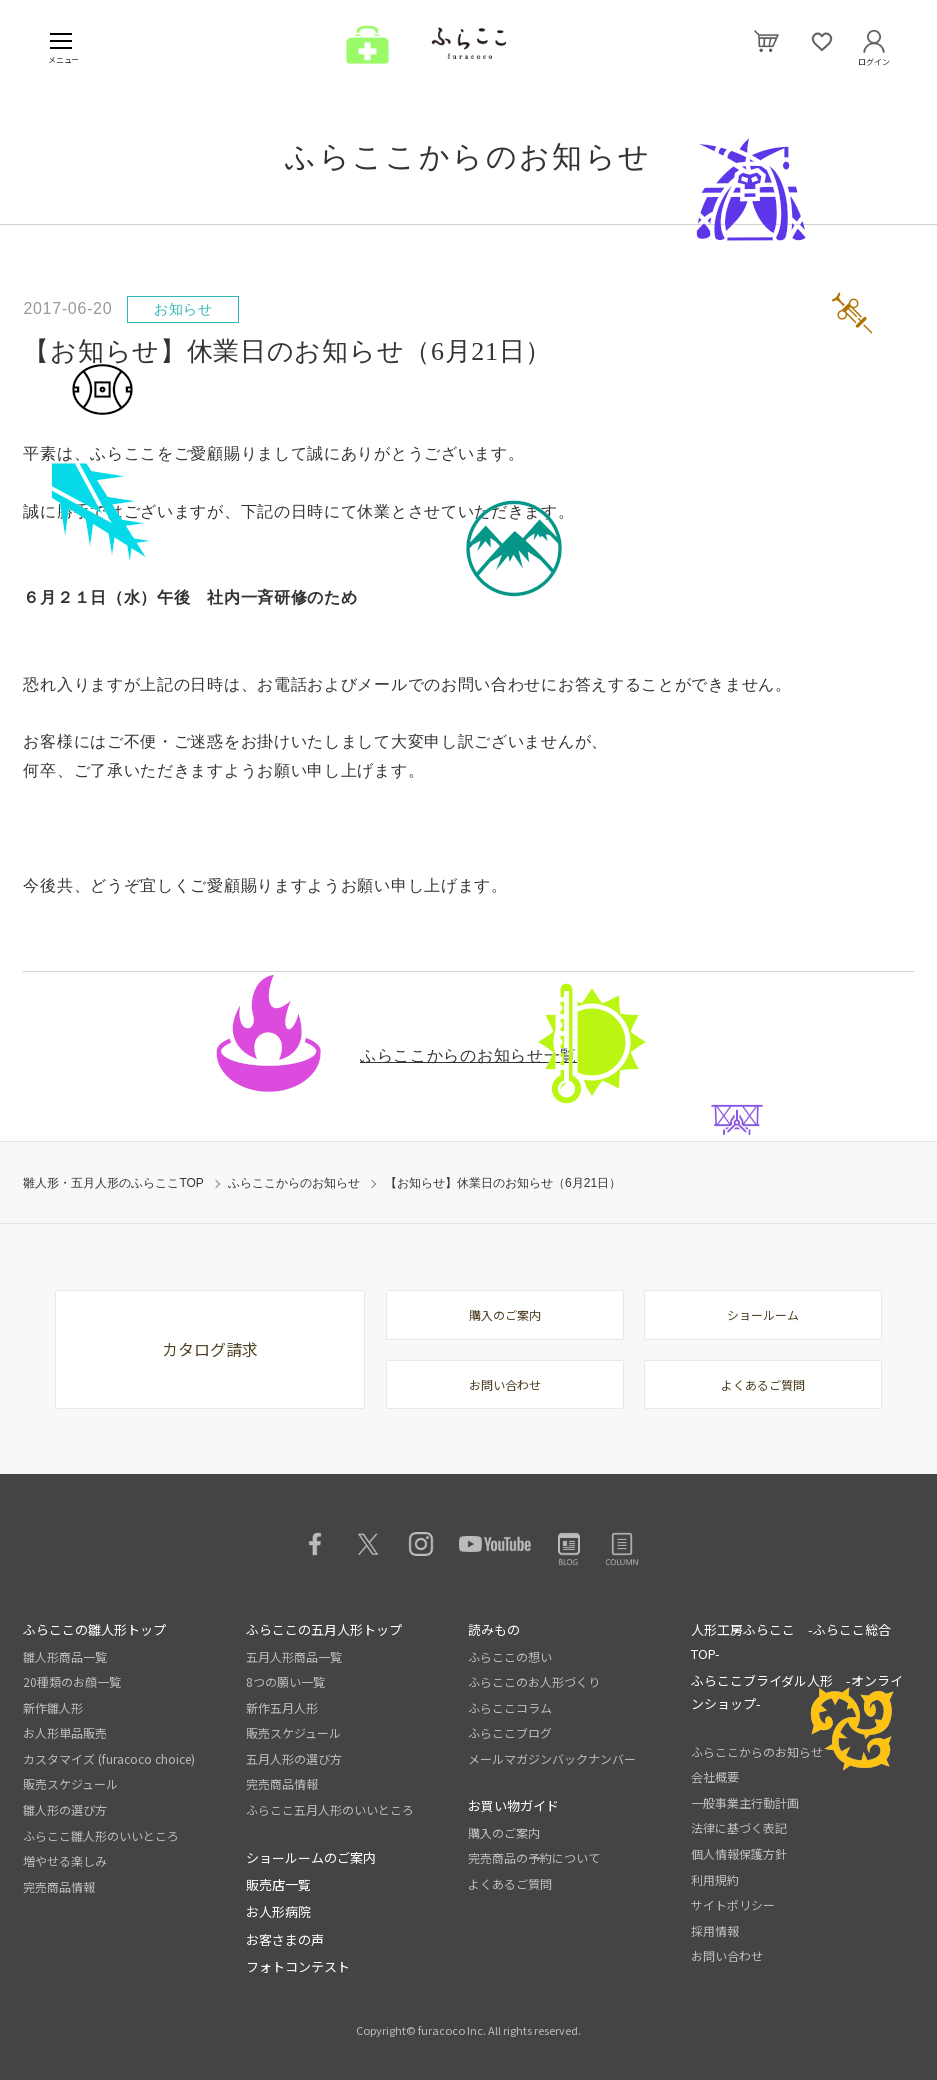 The image size is (937, 2080). I want to click on access medical or health settings, so click(852, 313).